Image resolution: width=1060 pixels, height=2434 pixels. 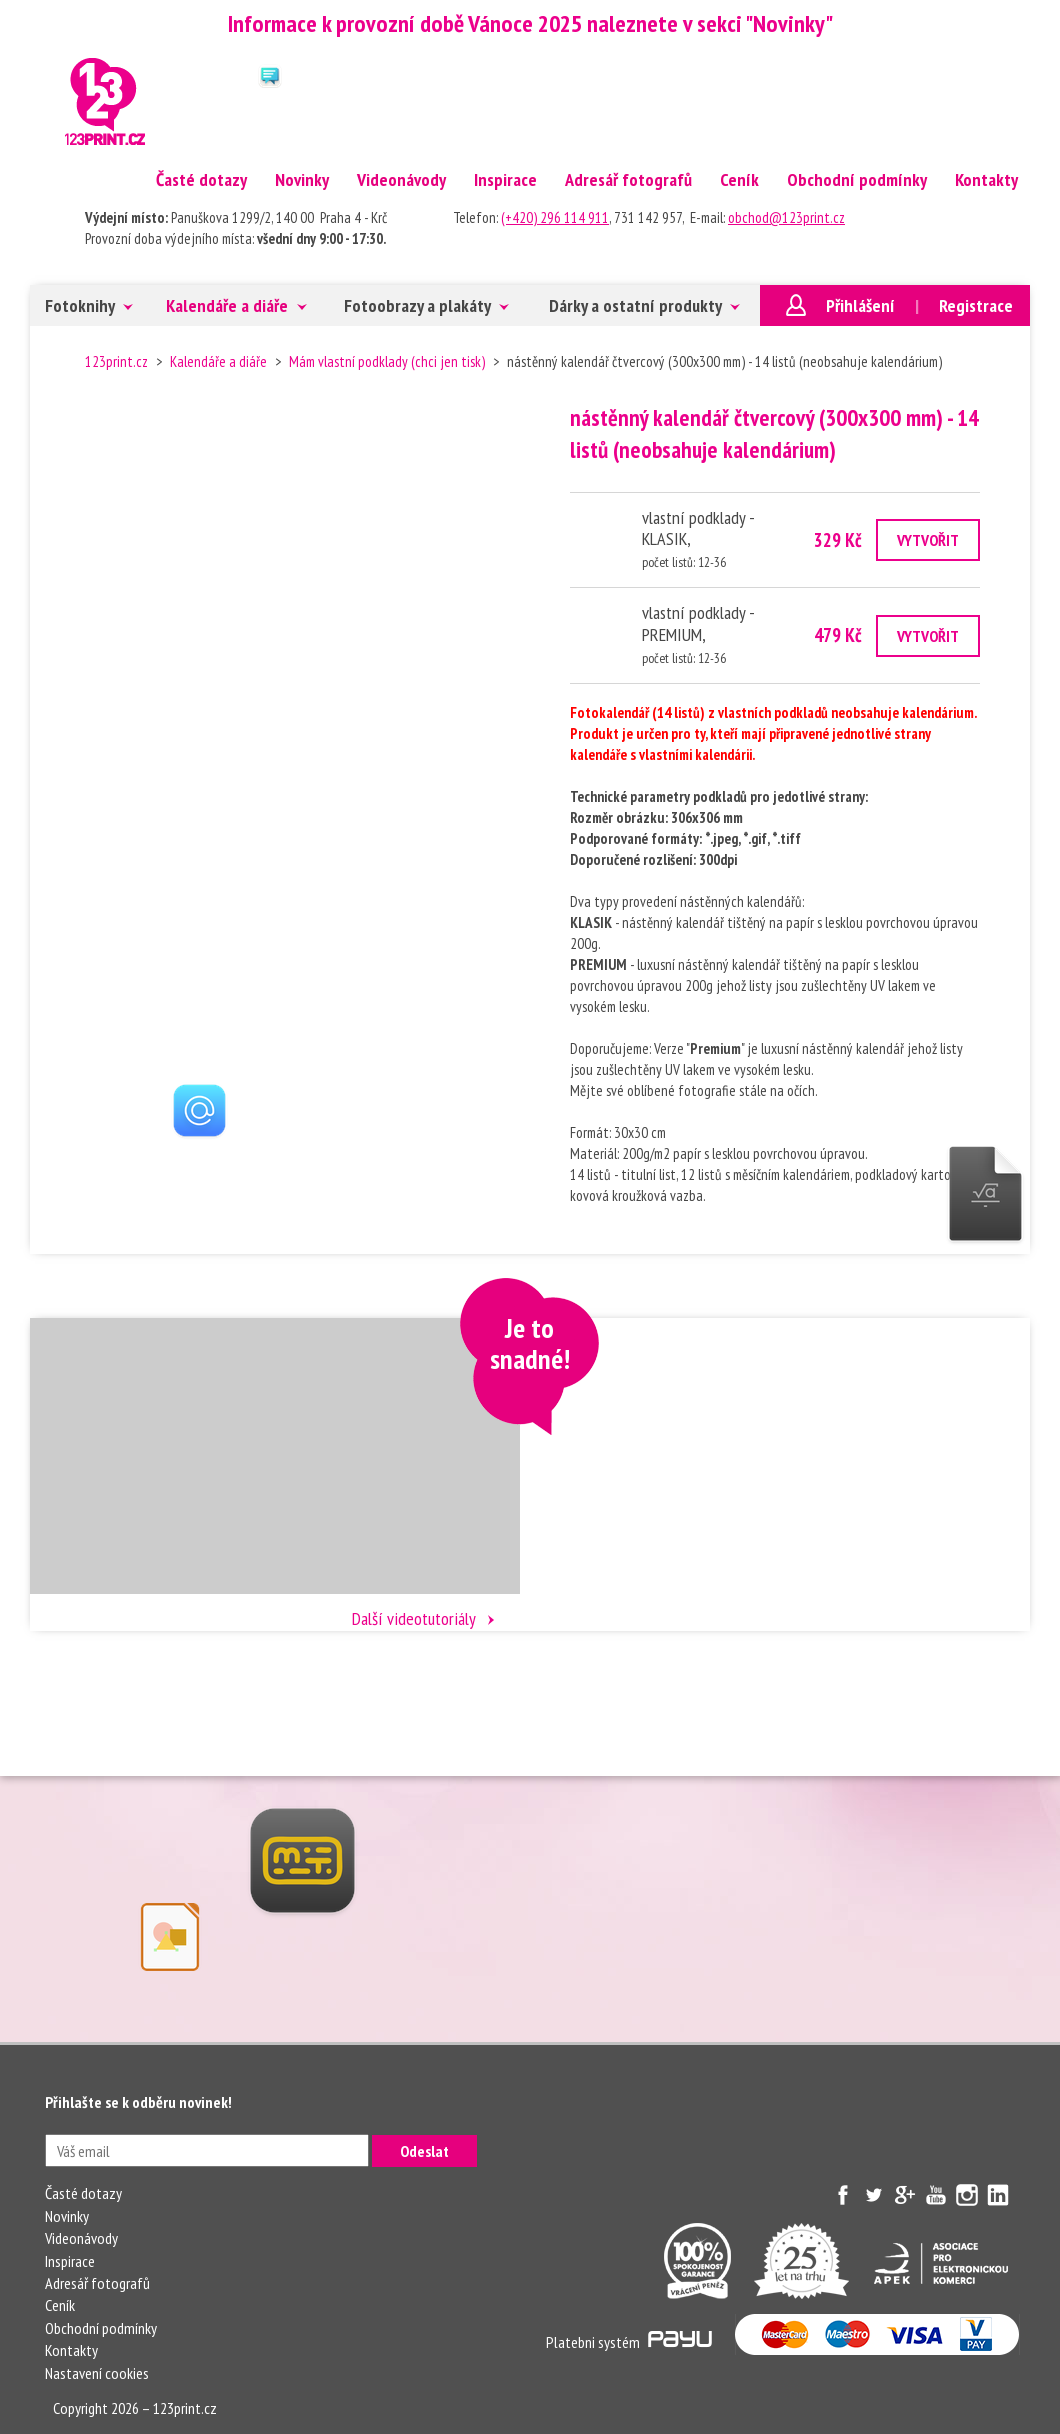 What do you see at coordinates (985, 1195) in the screenshot?
I see `opendocument formula template file` at bounding box center [985, 1195].